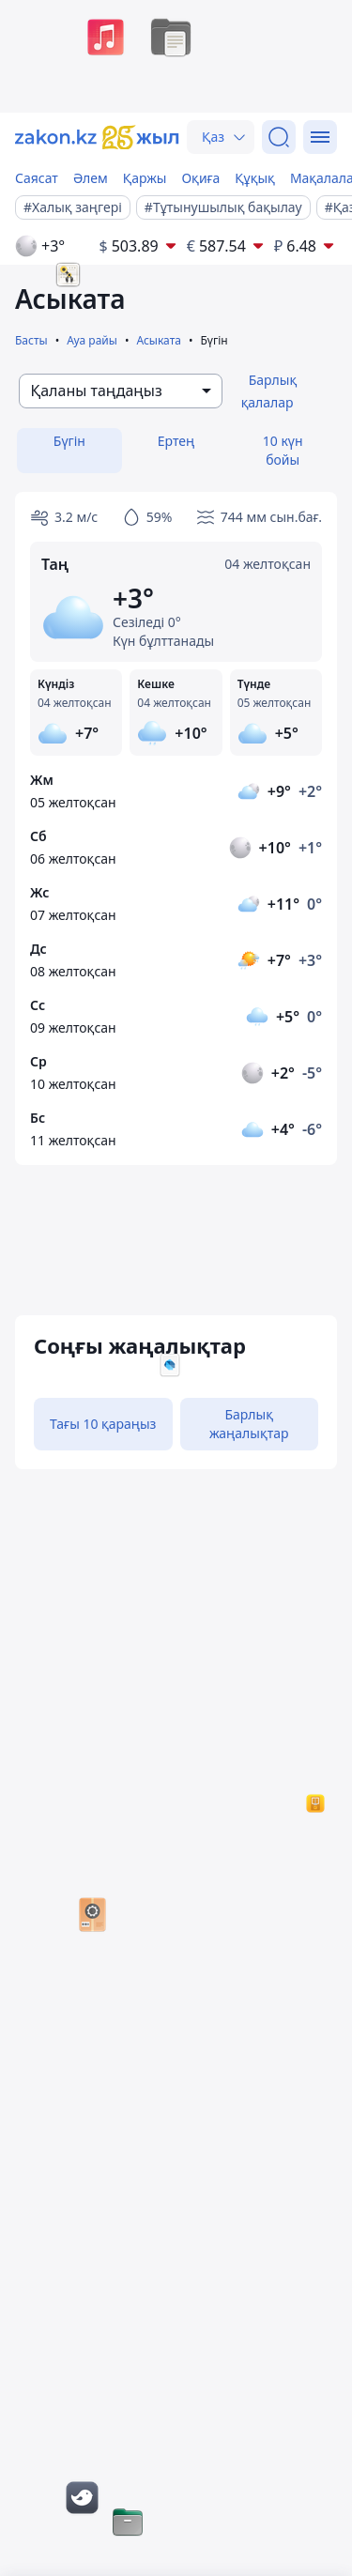 The height and width of the screenshot is (2576, 352). What do you see at coordinates (105, 37) in the screenshot?
I see `open the music player app` at bounding box center [105, 37].